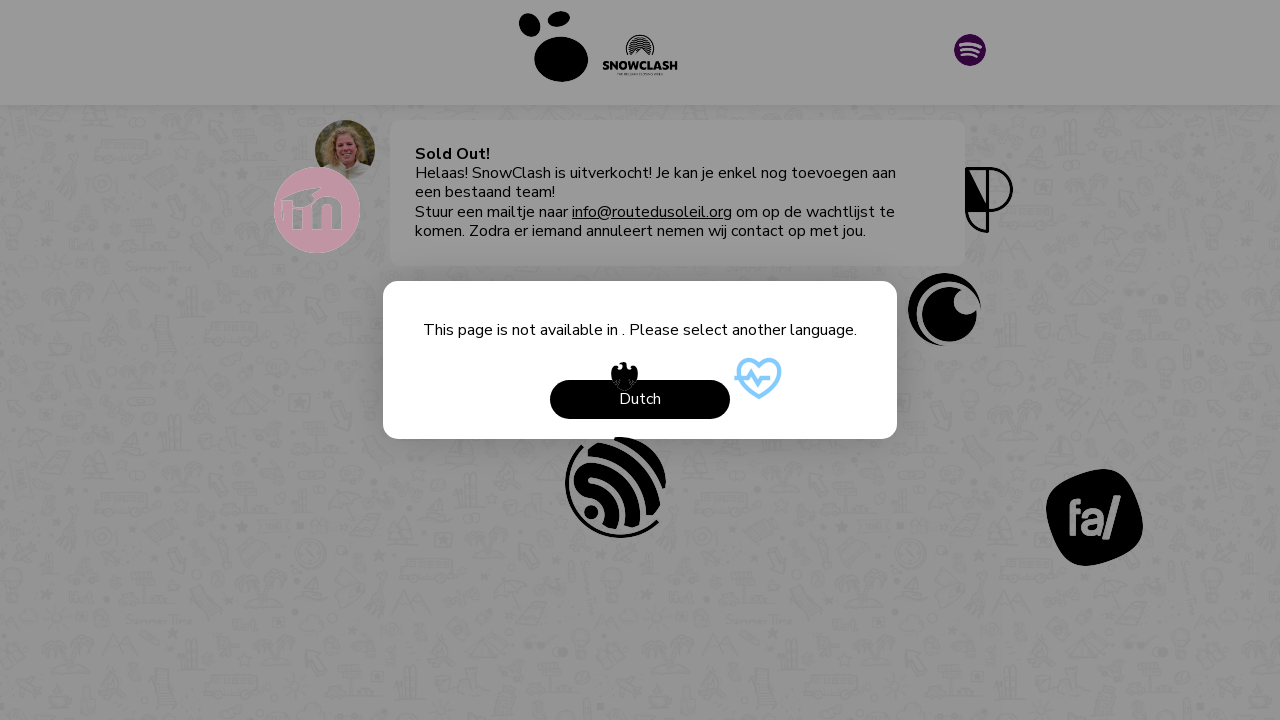 The height and width of the screenshot is (720, 1280). I want to click on open the Crunchyroll app, so click(944, 309).